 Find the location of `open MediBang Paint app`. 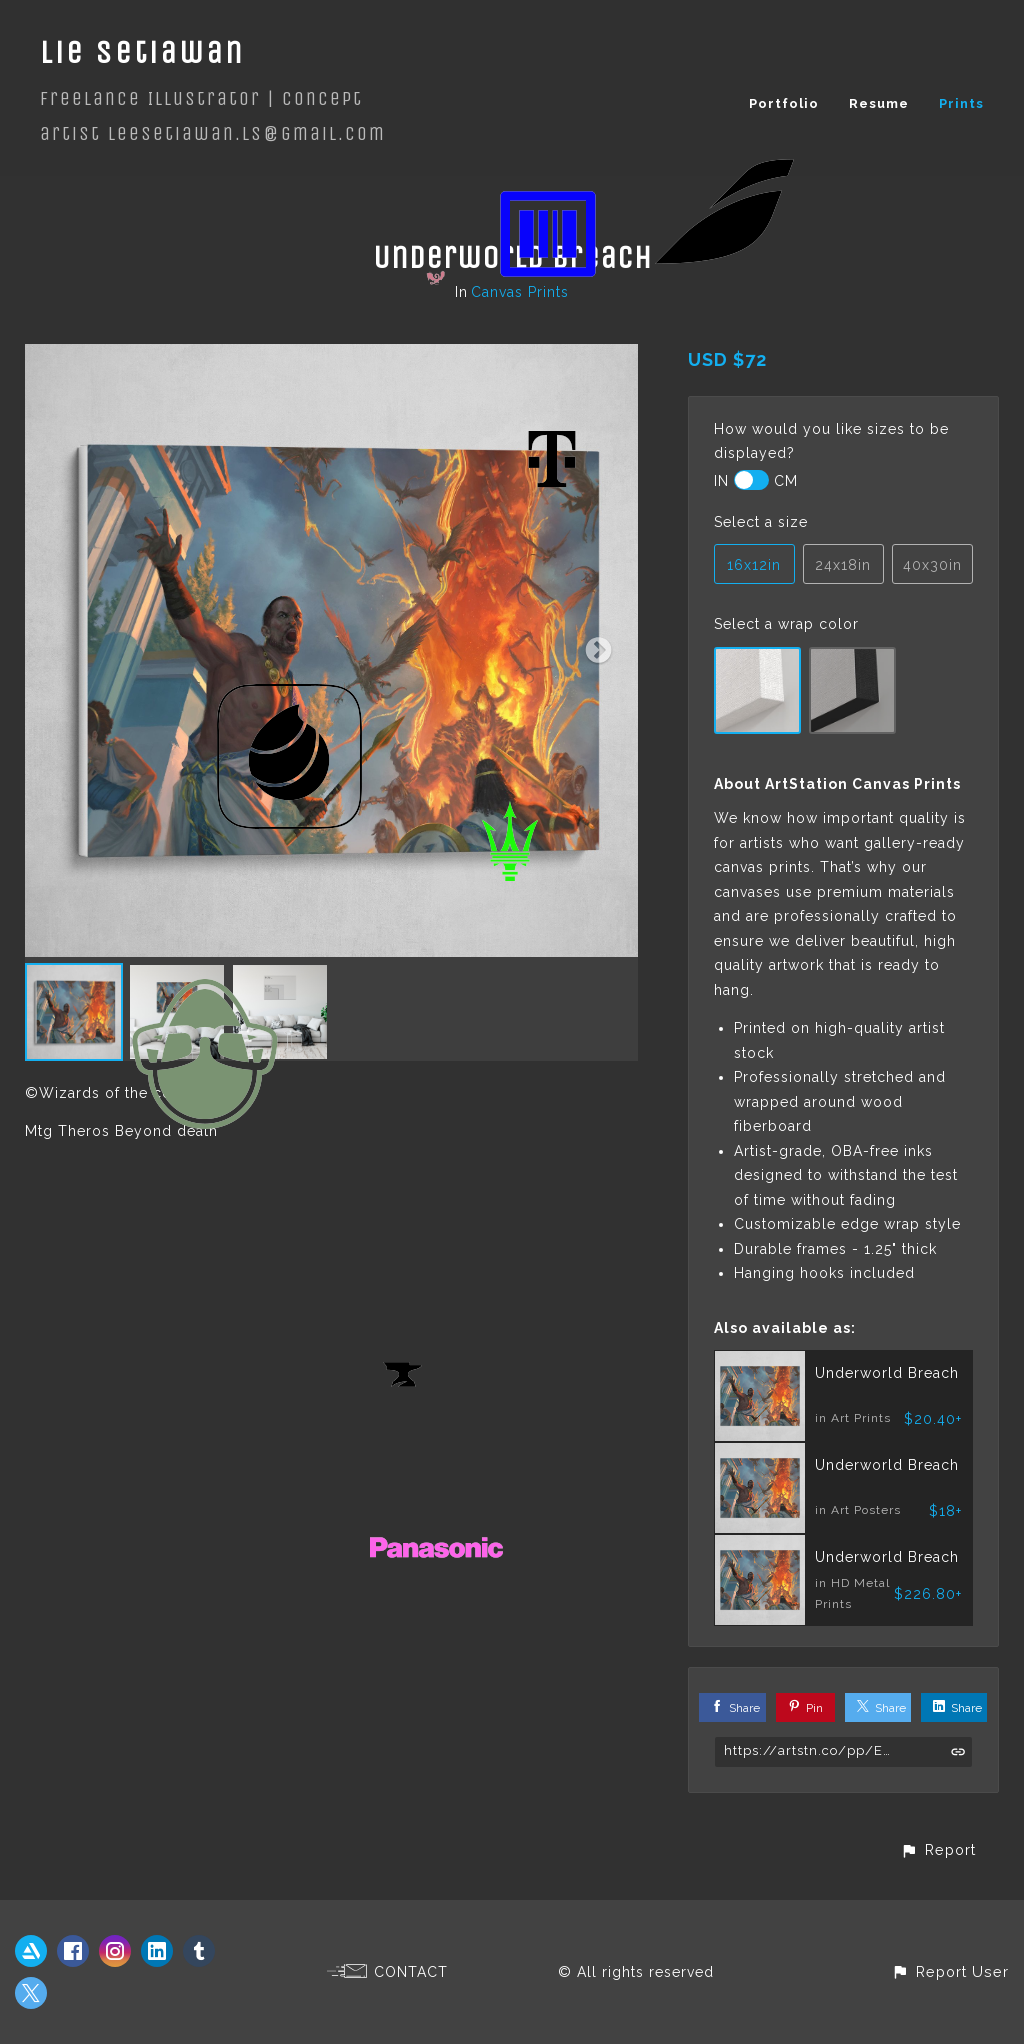

open MediBang Paint app is located at coordinates (289, 756).